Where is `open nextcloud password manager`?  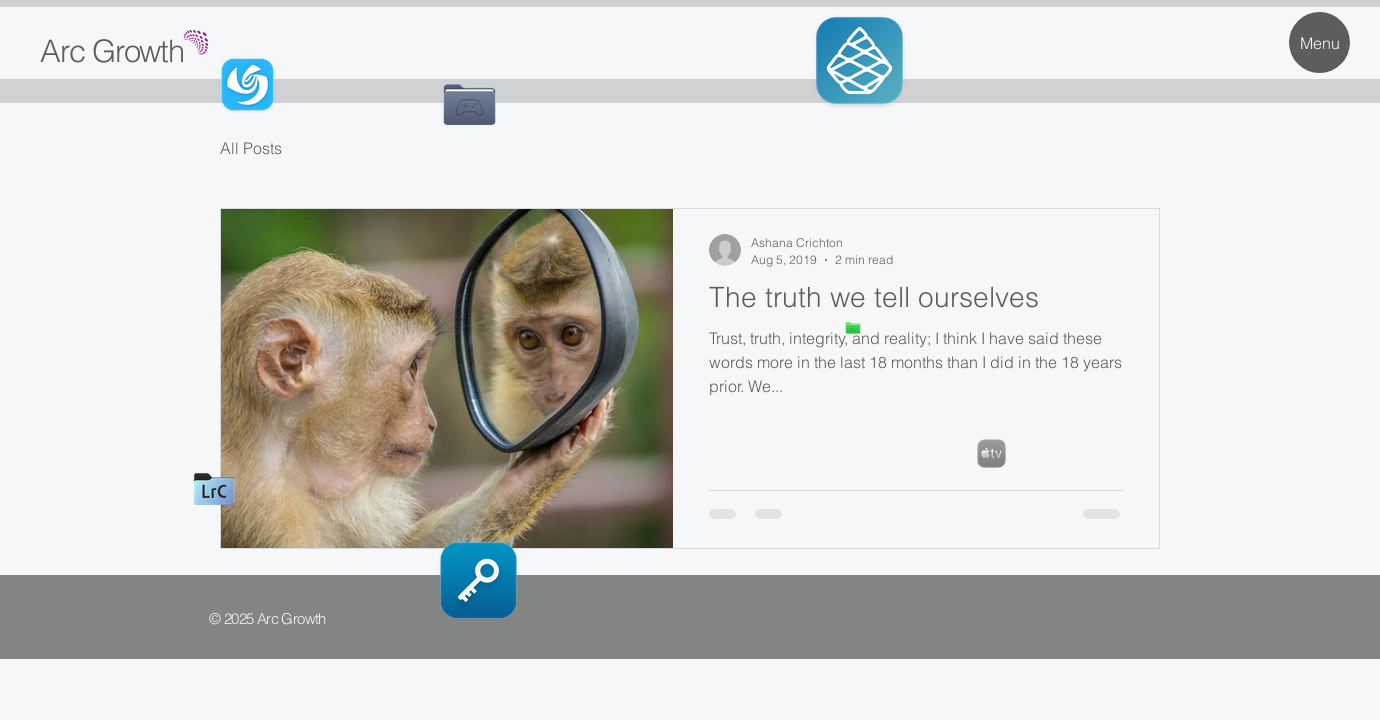 open nextcloud password manager is located at coordinates (478, 580).